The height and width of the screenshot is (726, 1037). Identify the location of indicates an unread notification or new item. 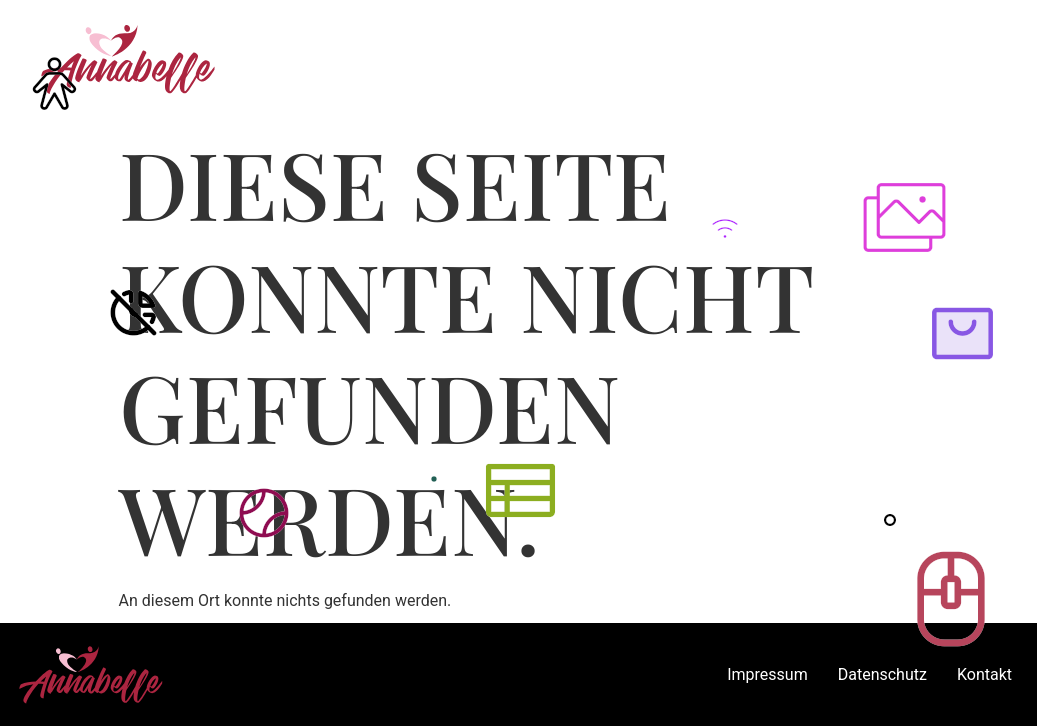
(434, 479).